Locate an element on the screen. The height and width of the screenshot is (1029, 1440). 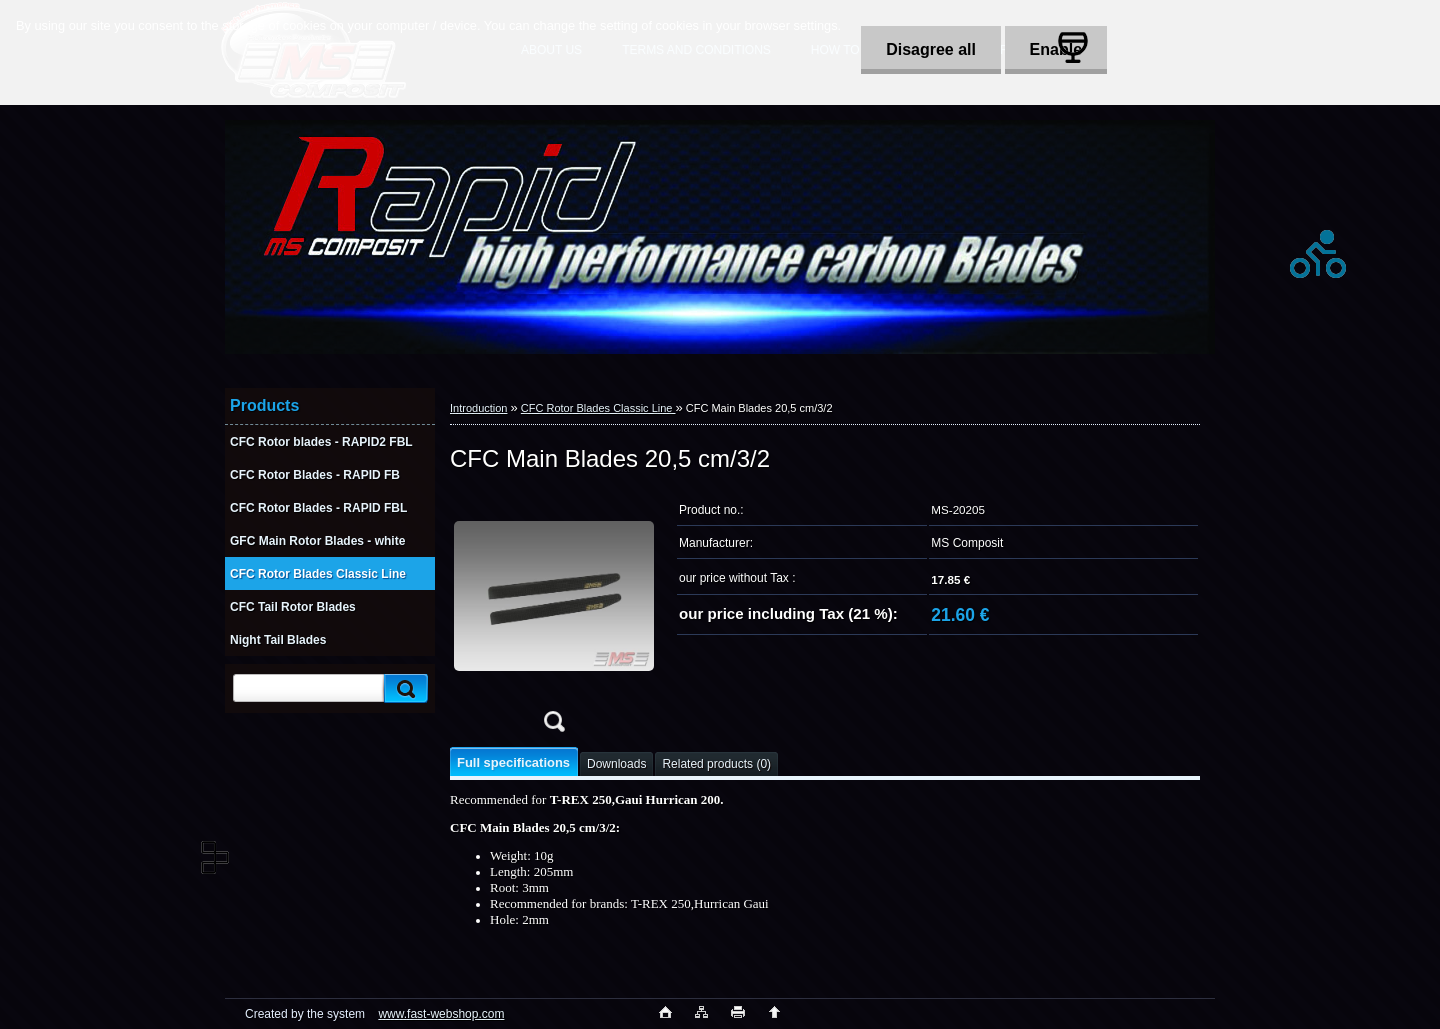
browse alcoholic beverages or drinks menu is located at coordinates (1073, 47).